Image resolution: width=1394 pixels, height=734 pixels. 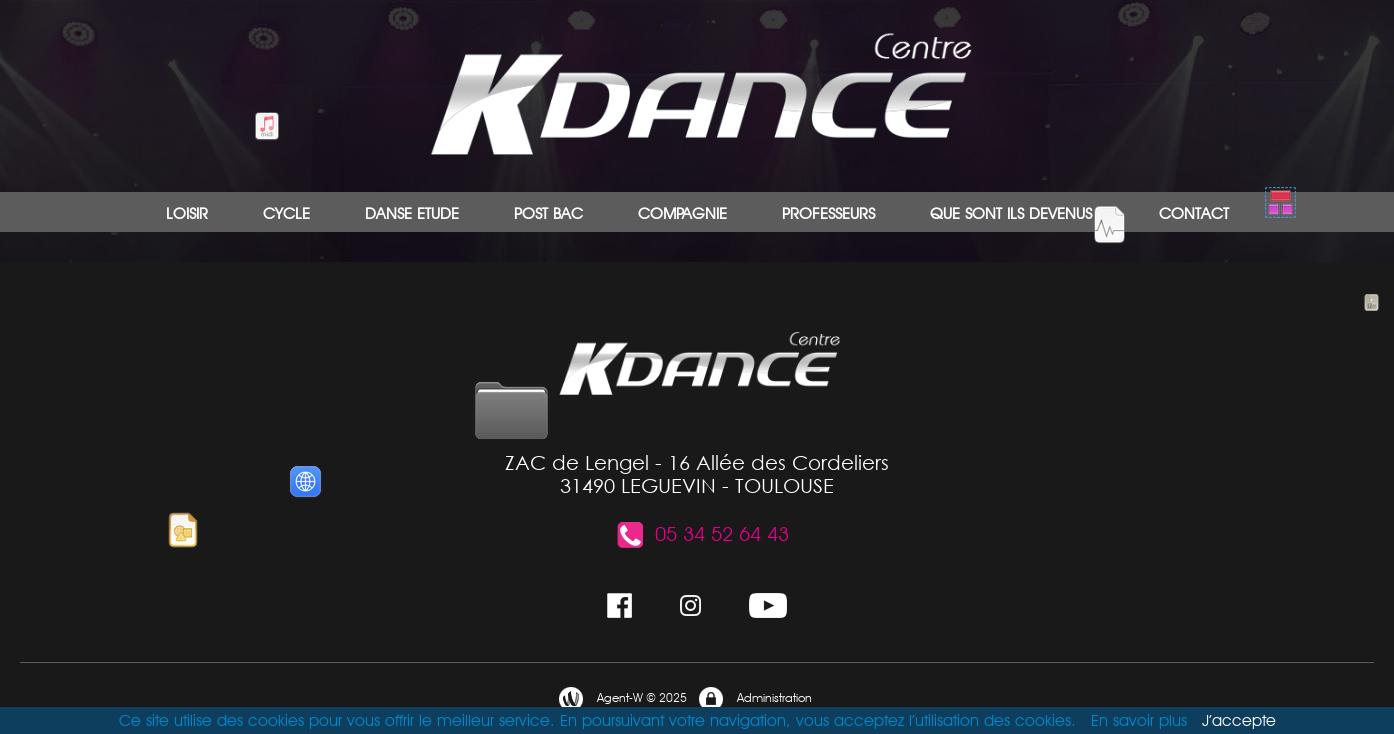 What do you see at coordinates (1109, 224) in the screenshot?
I see `view system log file` at bounding box center [1109, 224].